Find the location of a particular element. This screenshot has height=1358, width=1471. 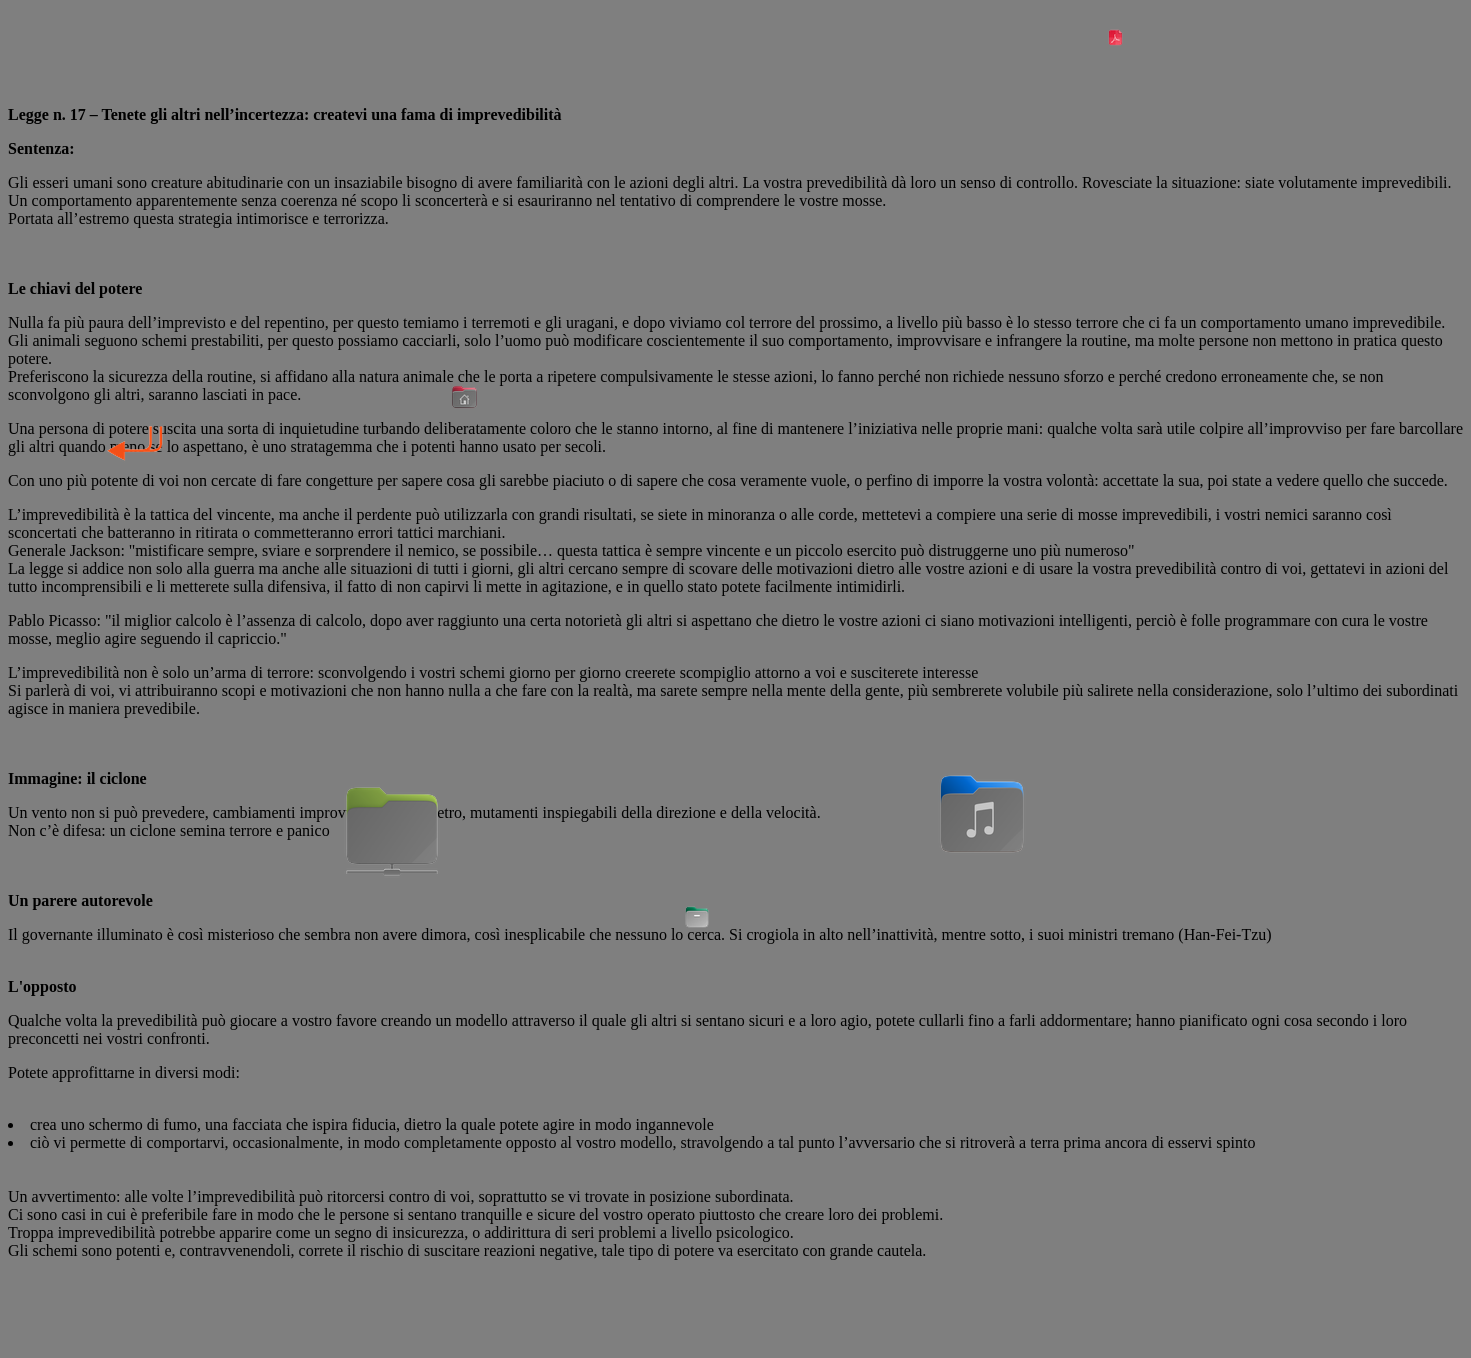

open the file manager is located at coordinates (697, 917).